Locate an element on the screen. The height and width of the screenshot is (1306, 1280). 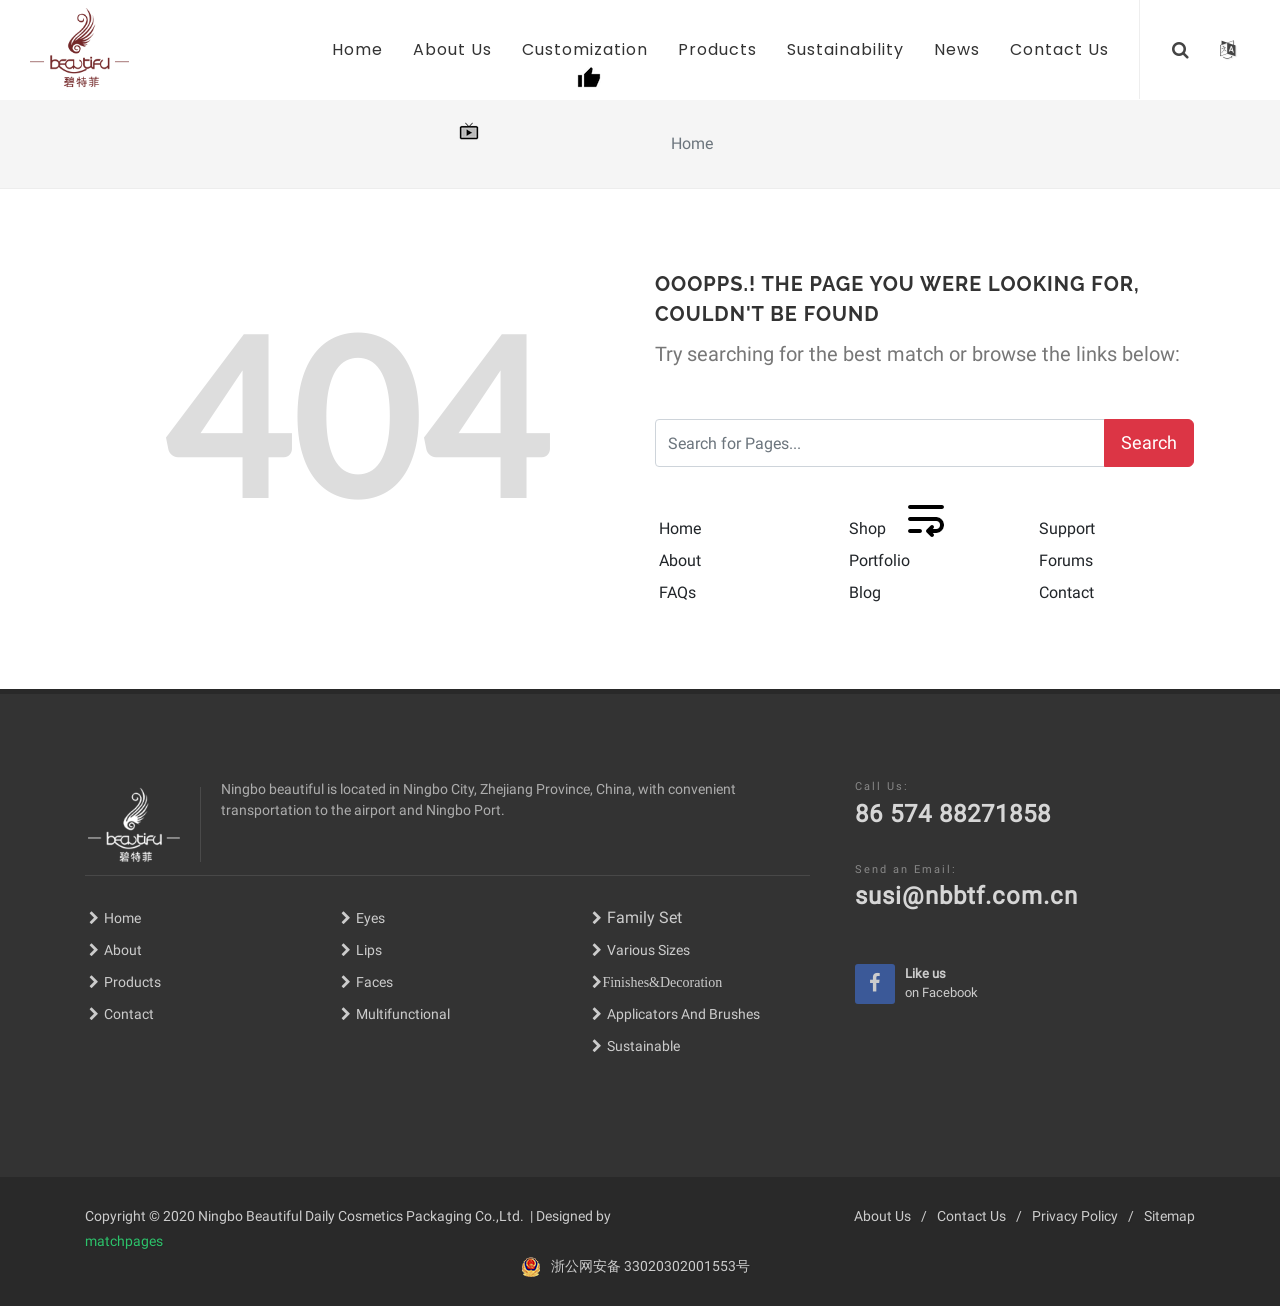
toggle text wrapping in a document or editor is located at coordinates (926, 519).